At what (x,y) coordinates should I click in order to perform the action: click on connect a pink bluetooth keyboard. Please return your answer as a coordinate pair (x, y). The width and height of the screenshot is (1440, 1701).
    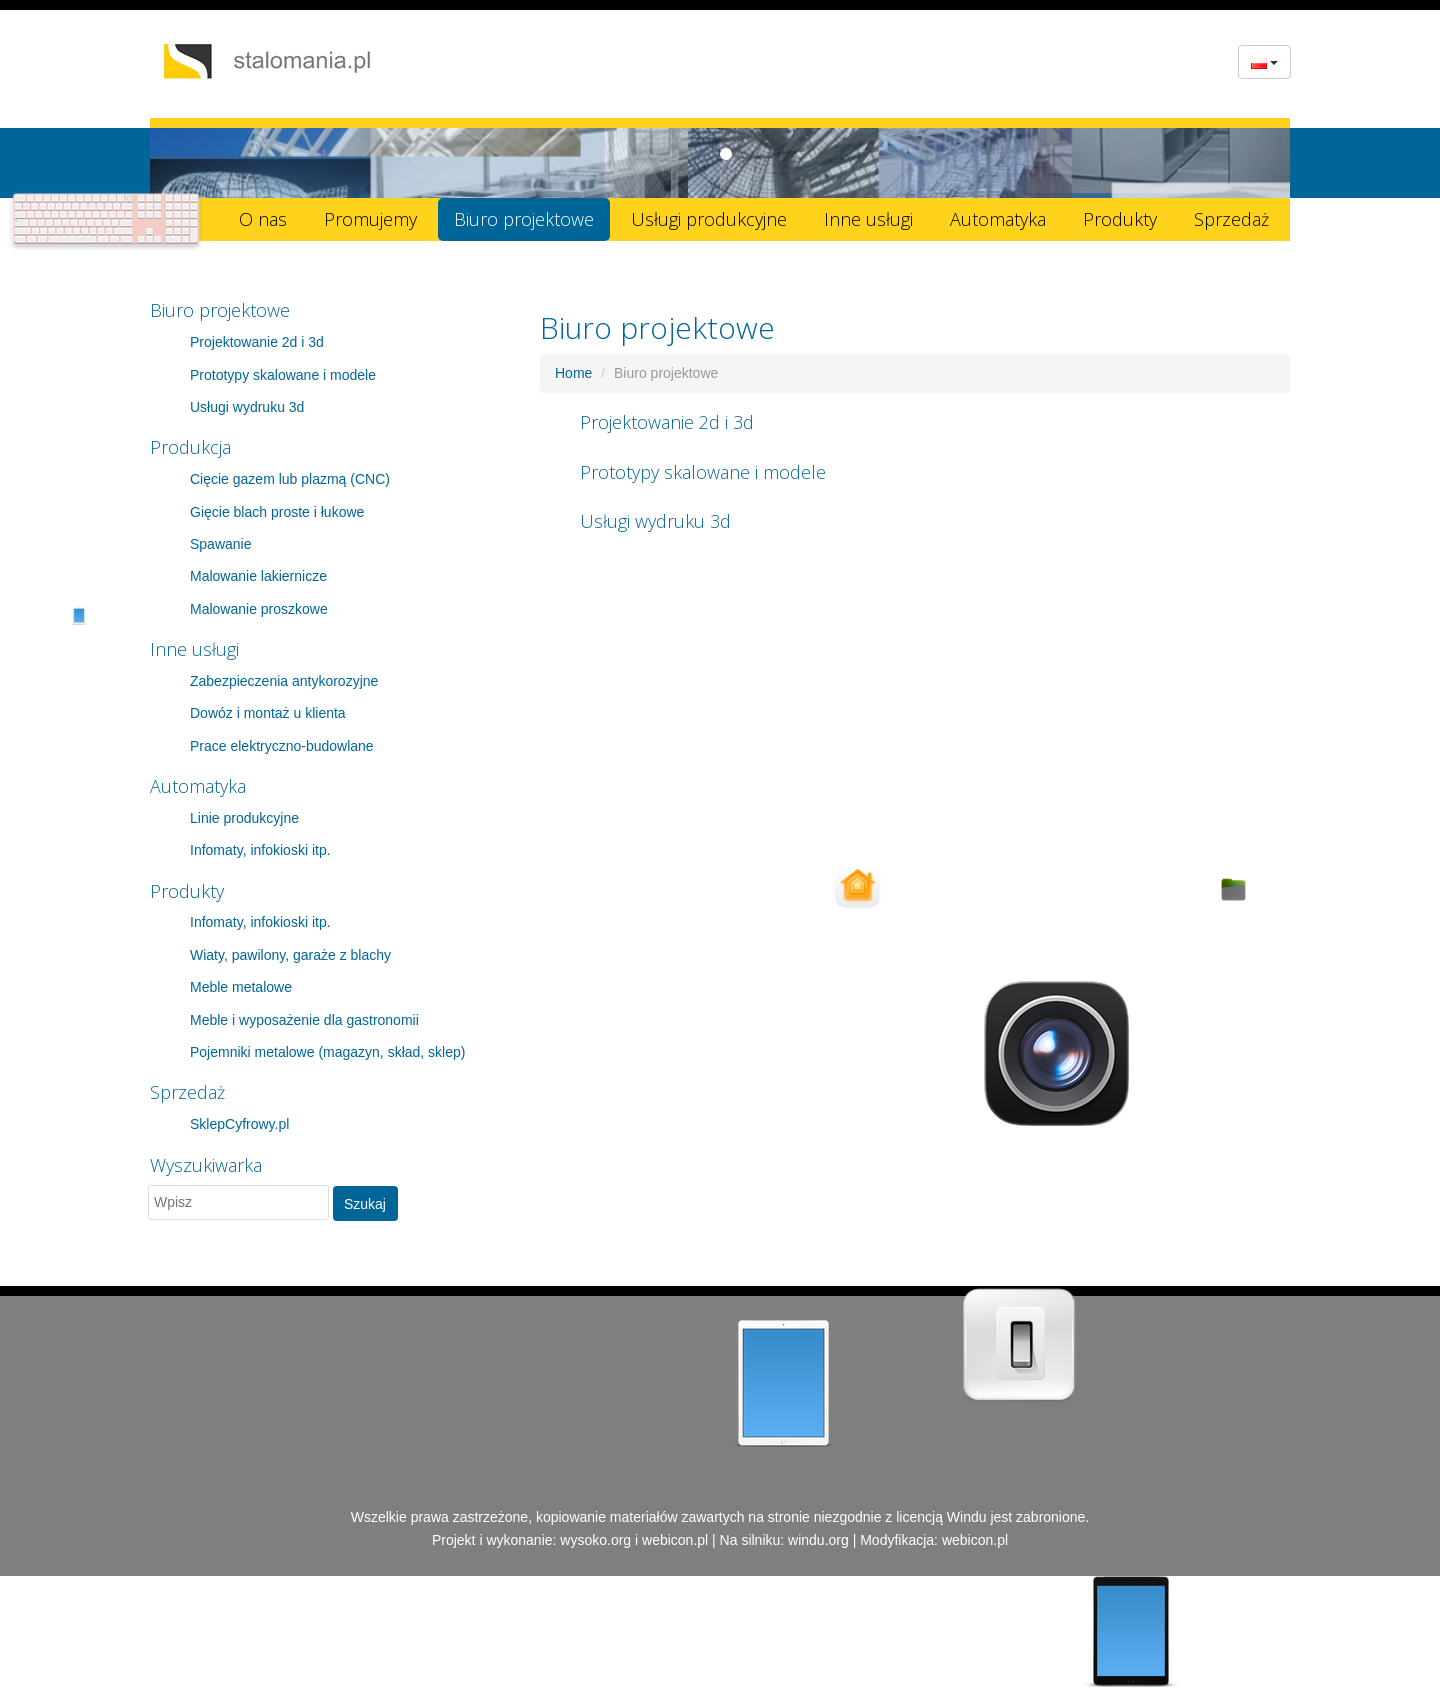
    Looking at the image, I should click on (106, 218).